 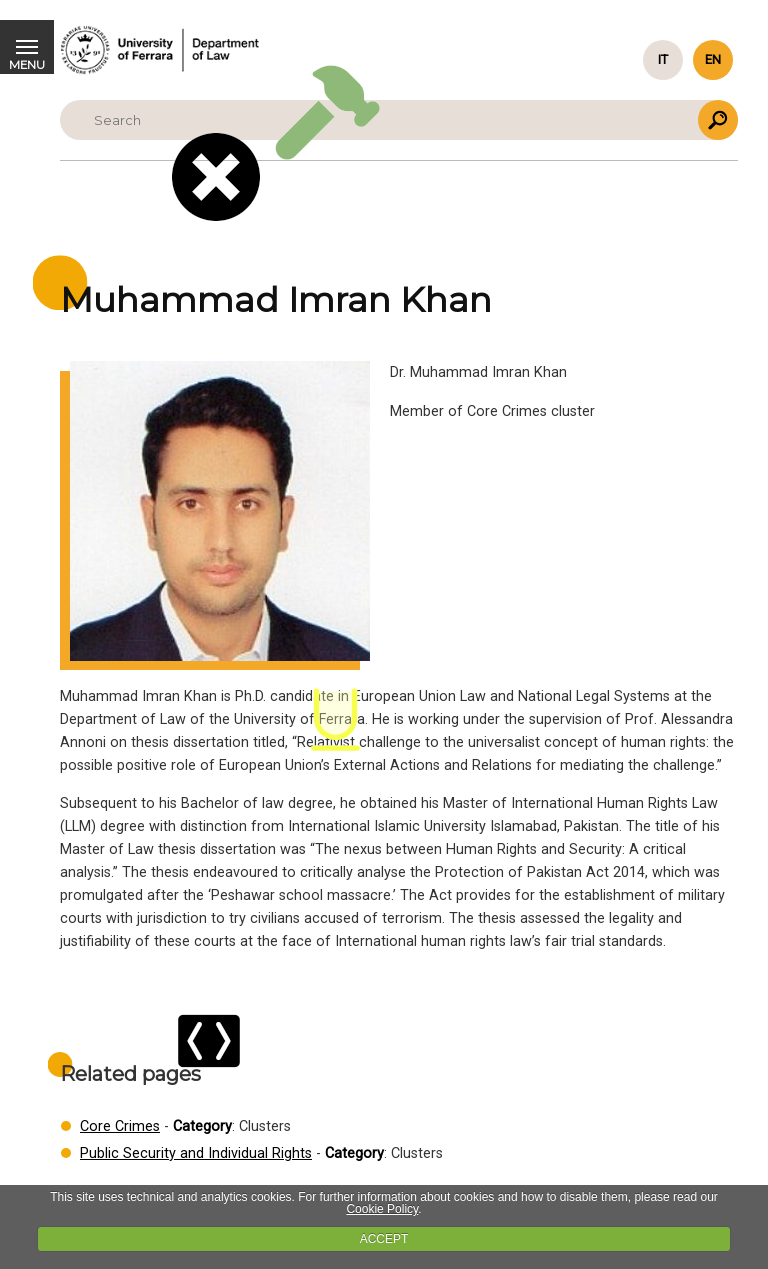 I want to click on close or dismiss a dialog, so click(x=216, y=177).